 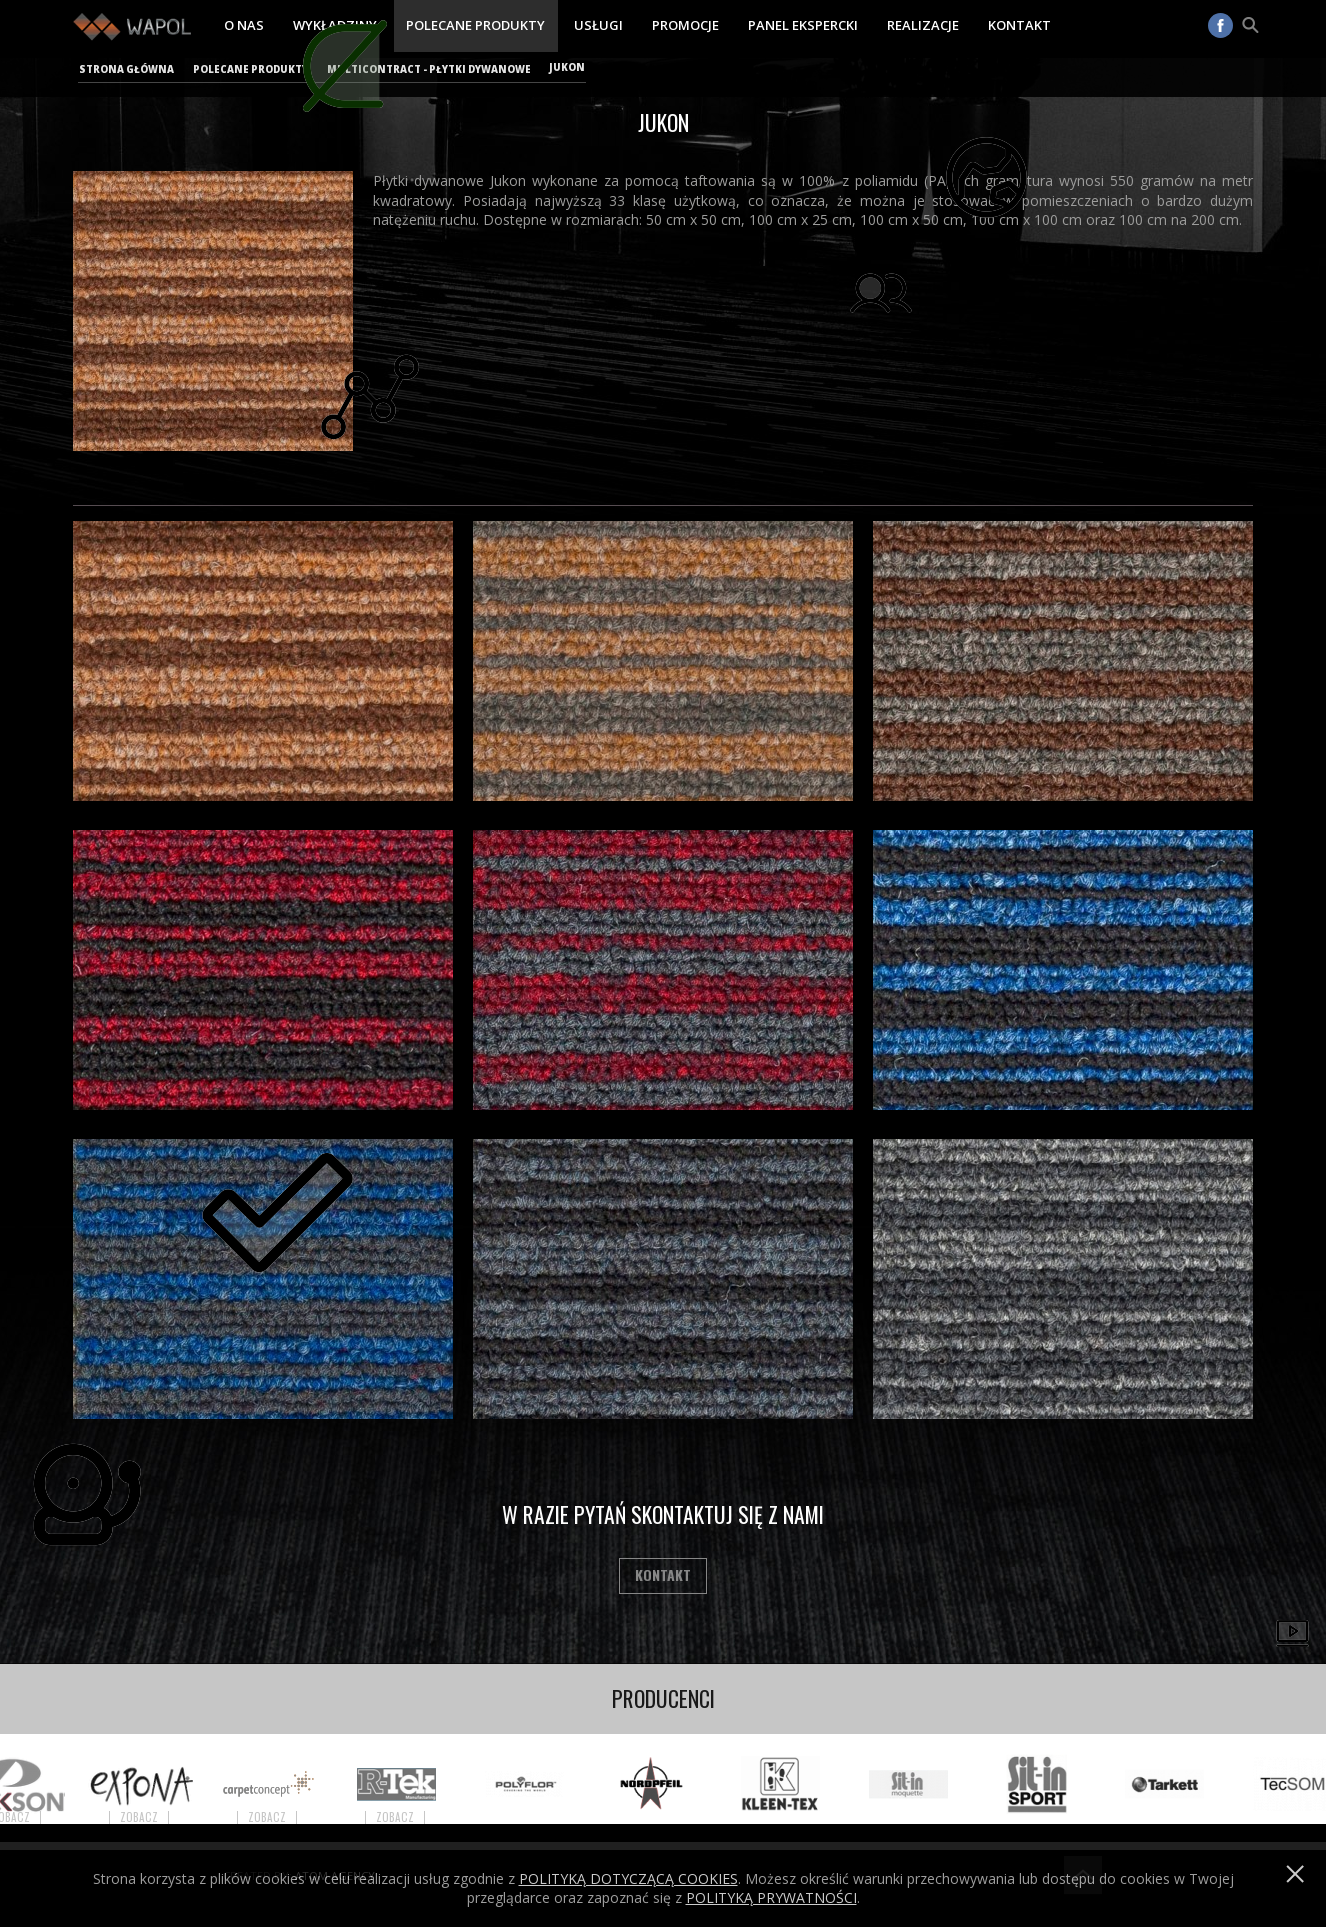 What do you see at coordinates (370, 397) in the screenshot?
I see `view connected data points or nodes` at bounding box center [370, 397].